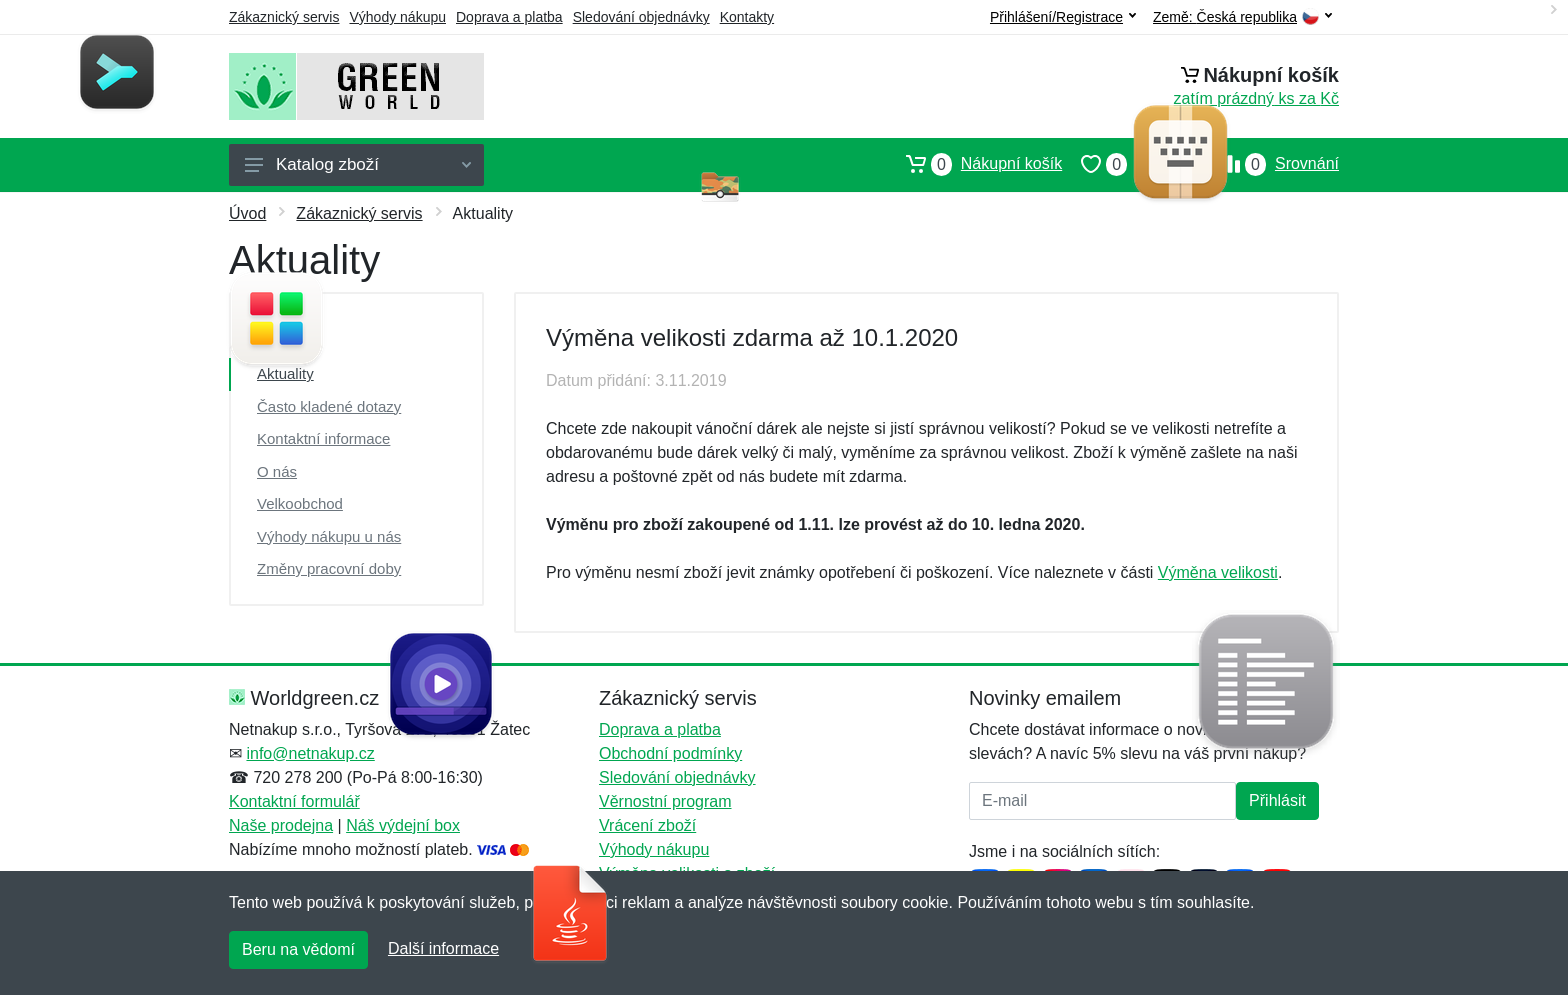 The image size is (1568, 995). What do you see at coordinates (1266, 684) in the screenshot?
I see `access log preferences or settings` at bounding box center [1266, 684].